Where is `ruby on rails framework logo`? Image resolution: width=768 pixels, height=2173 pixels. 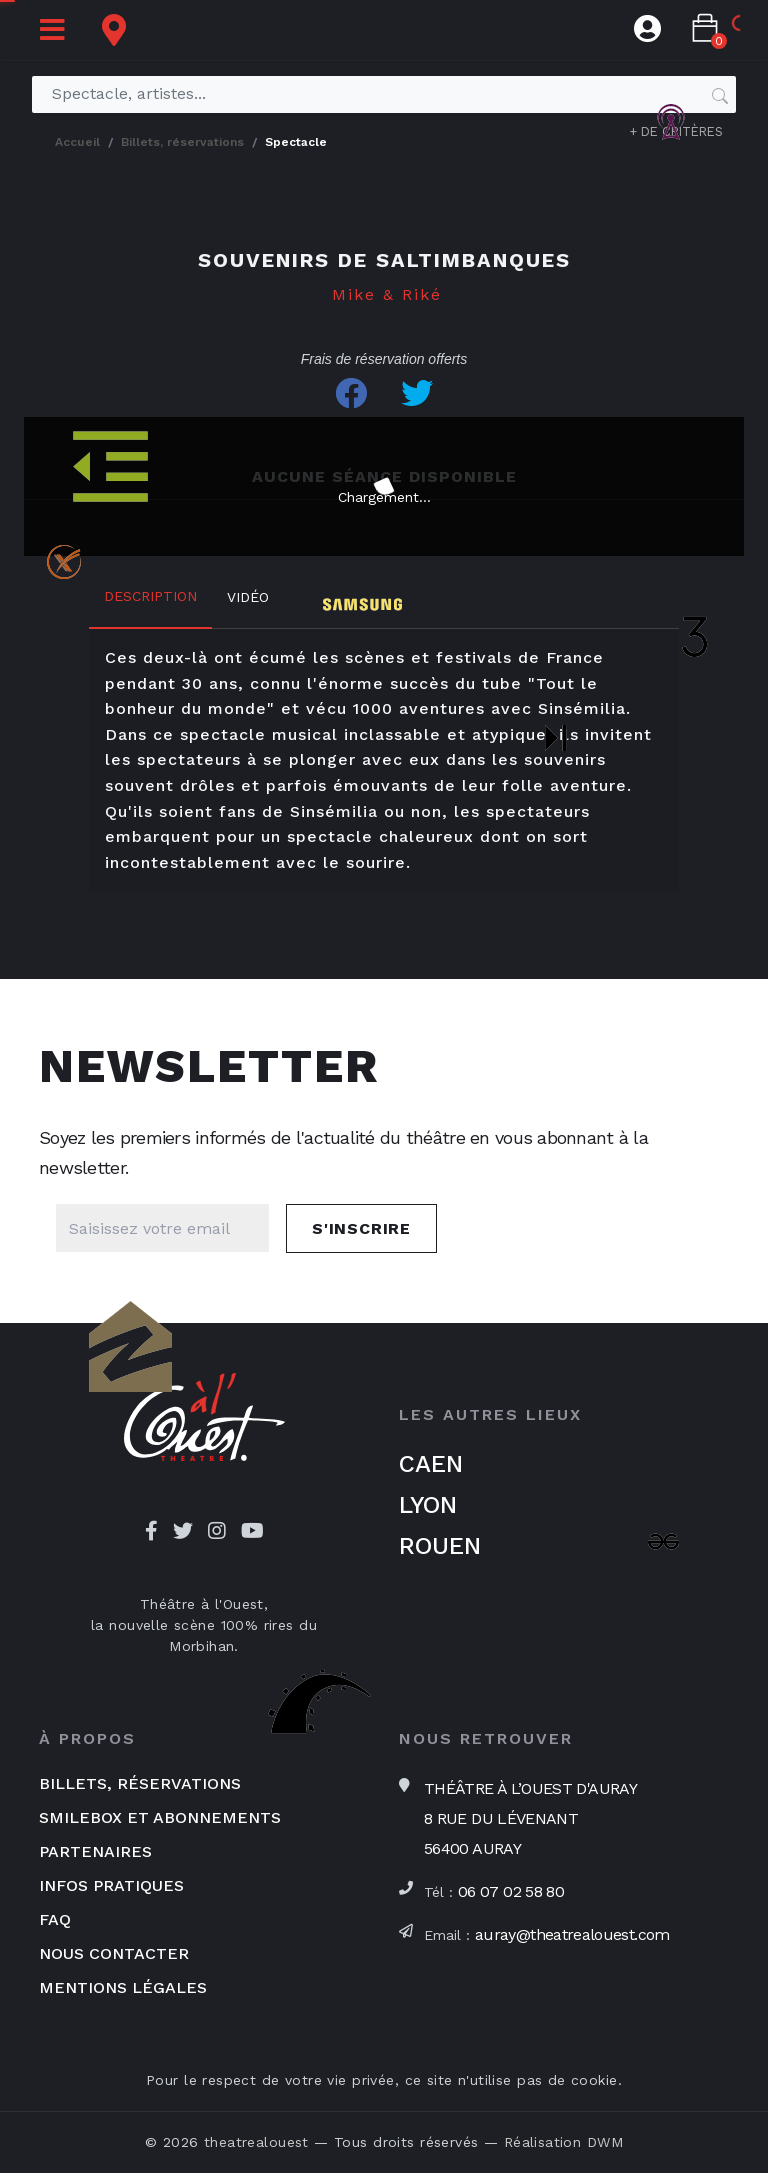 ruby on rails framework logo is located at coordinates (319, 1701).